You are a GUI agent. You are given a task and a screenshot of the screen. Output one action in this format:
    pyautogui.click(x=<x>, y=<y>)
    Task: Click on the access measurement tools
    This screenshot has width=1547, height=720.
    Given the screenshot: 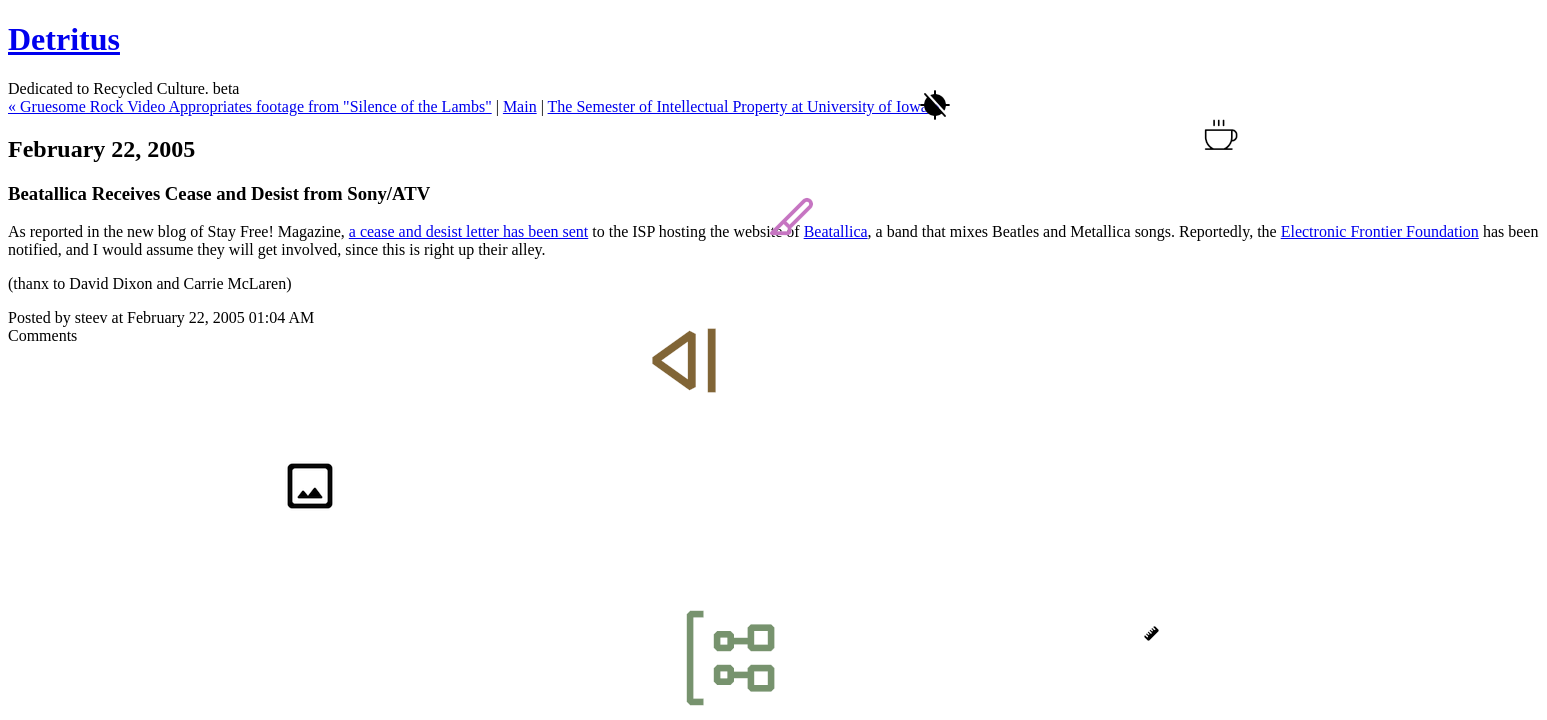 What is the action you would take?
    pyautogui.click(x=1151, y=633)
    